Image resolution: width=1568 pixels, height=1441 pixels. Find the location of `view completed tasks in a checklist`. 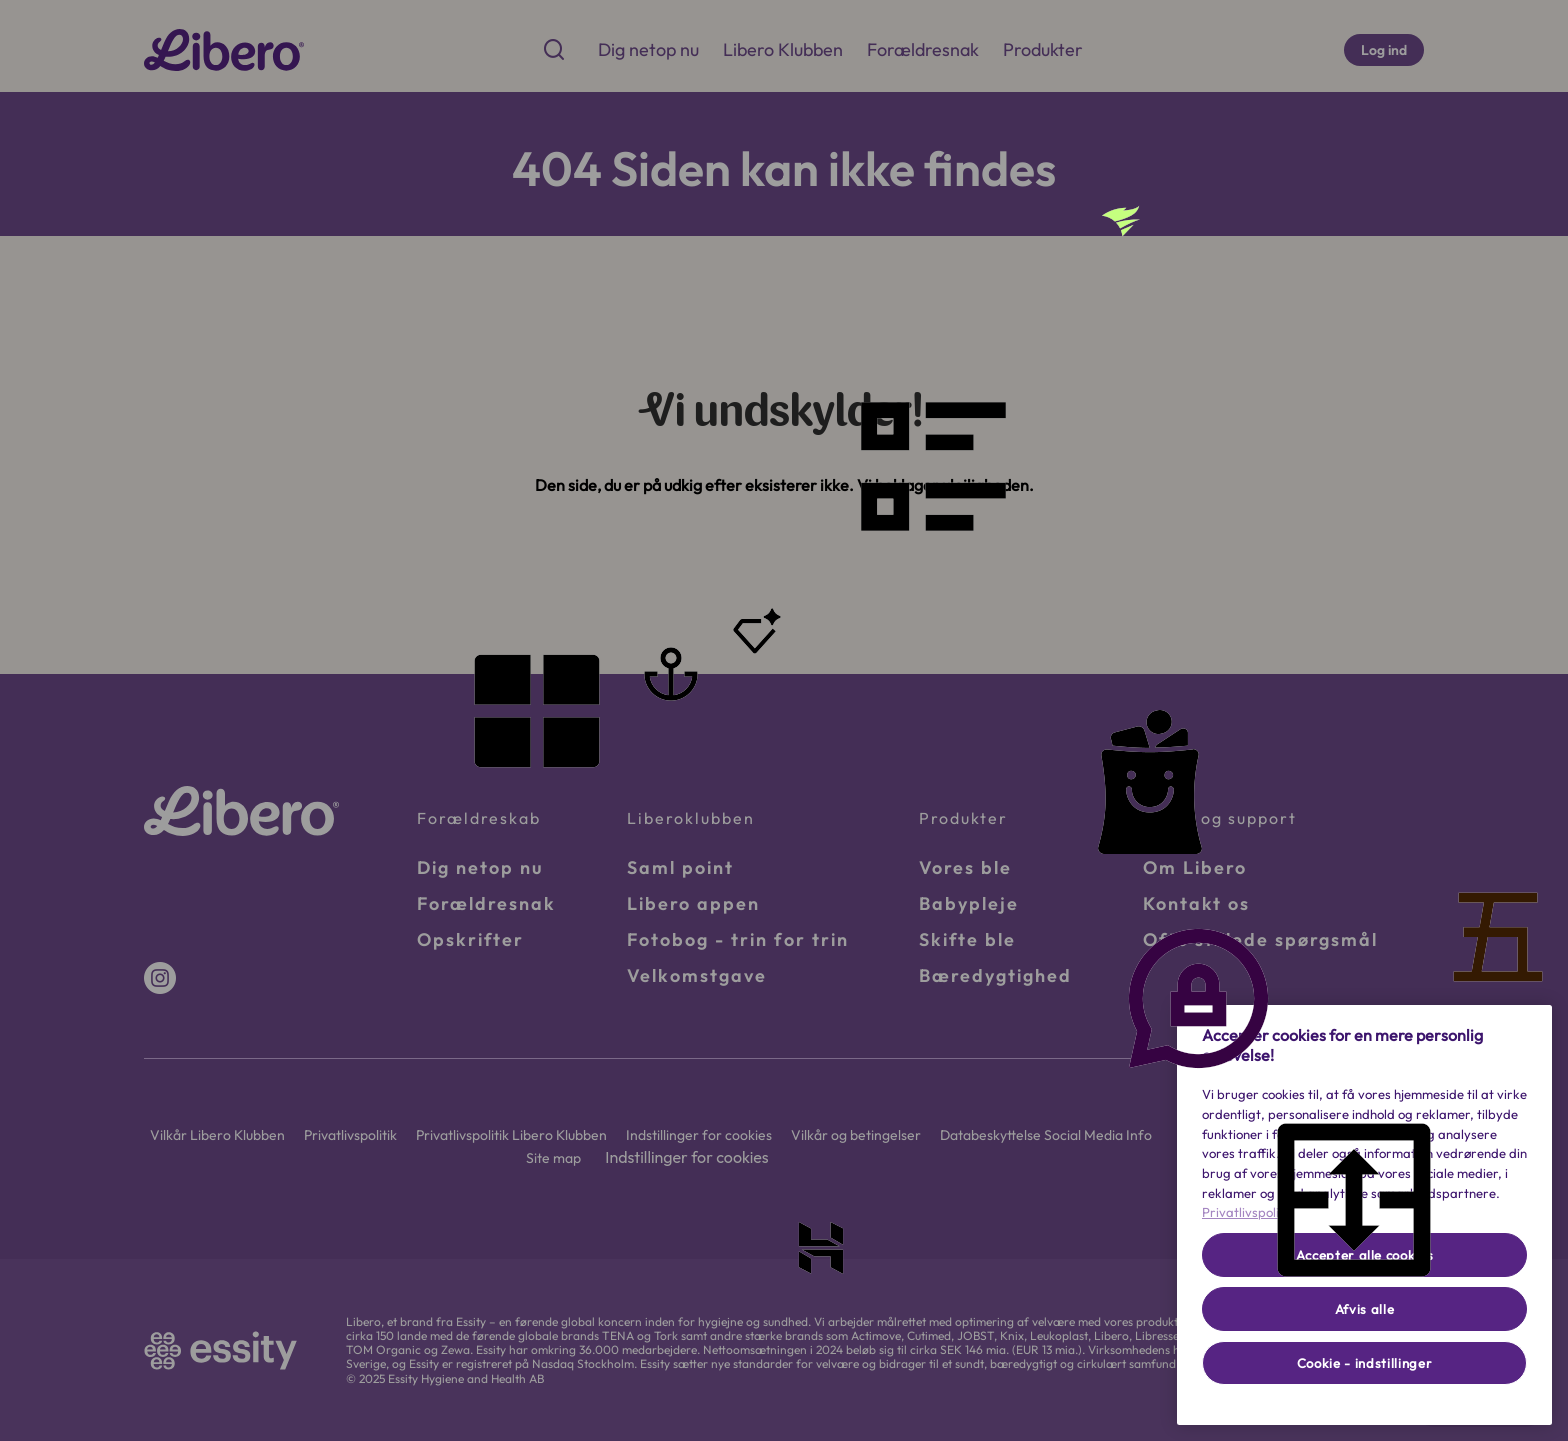

view completed tasks in a checklist is located at coordinates (933, 466).